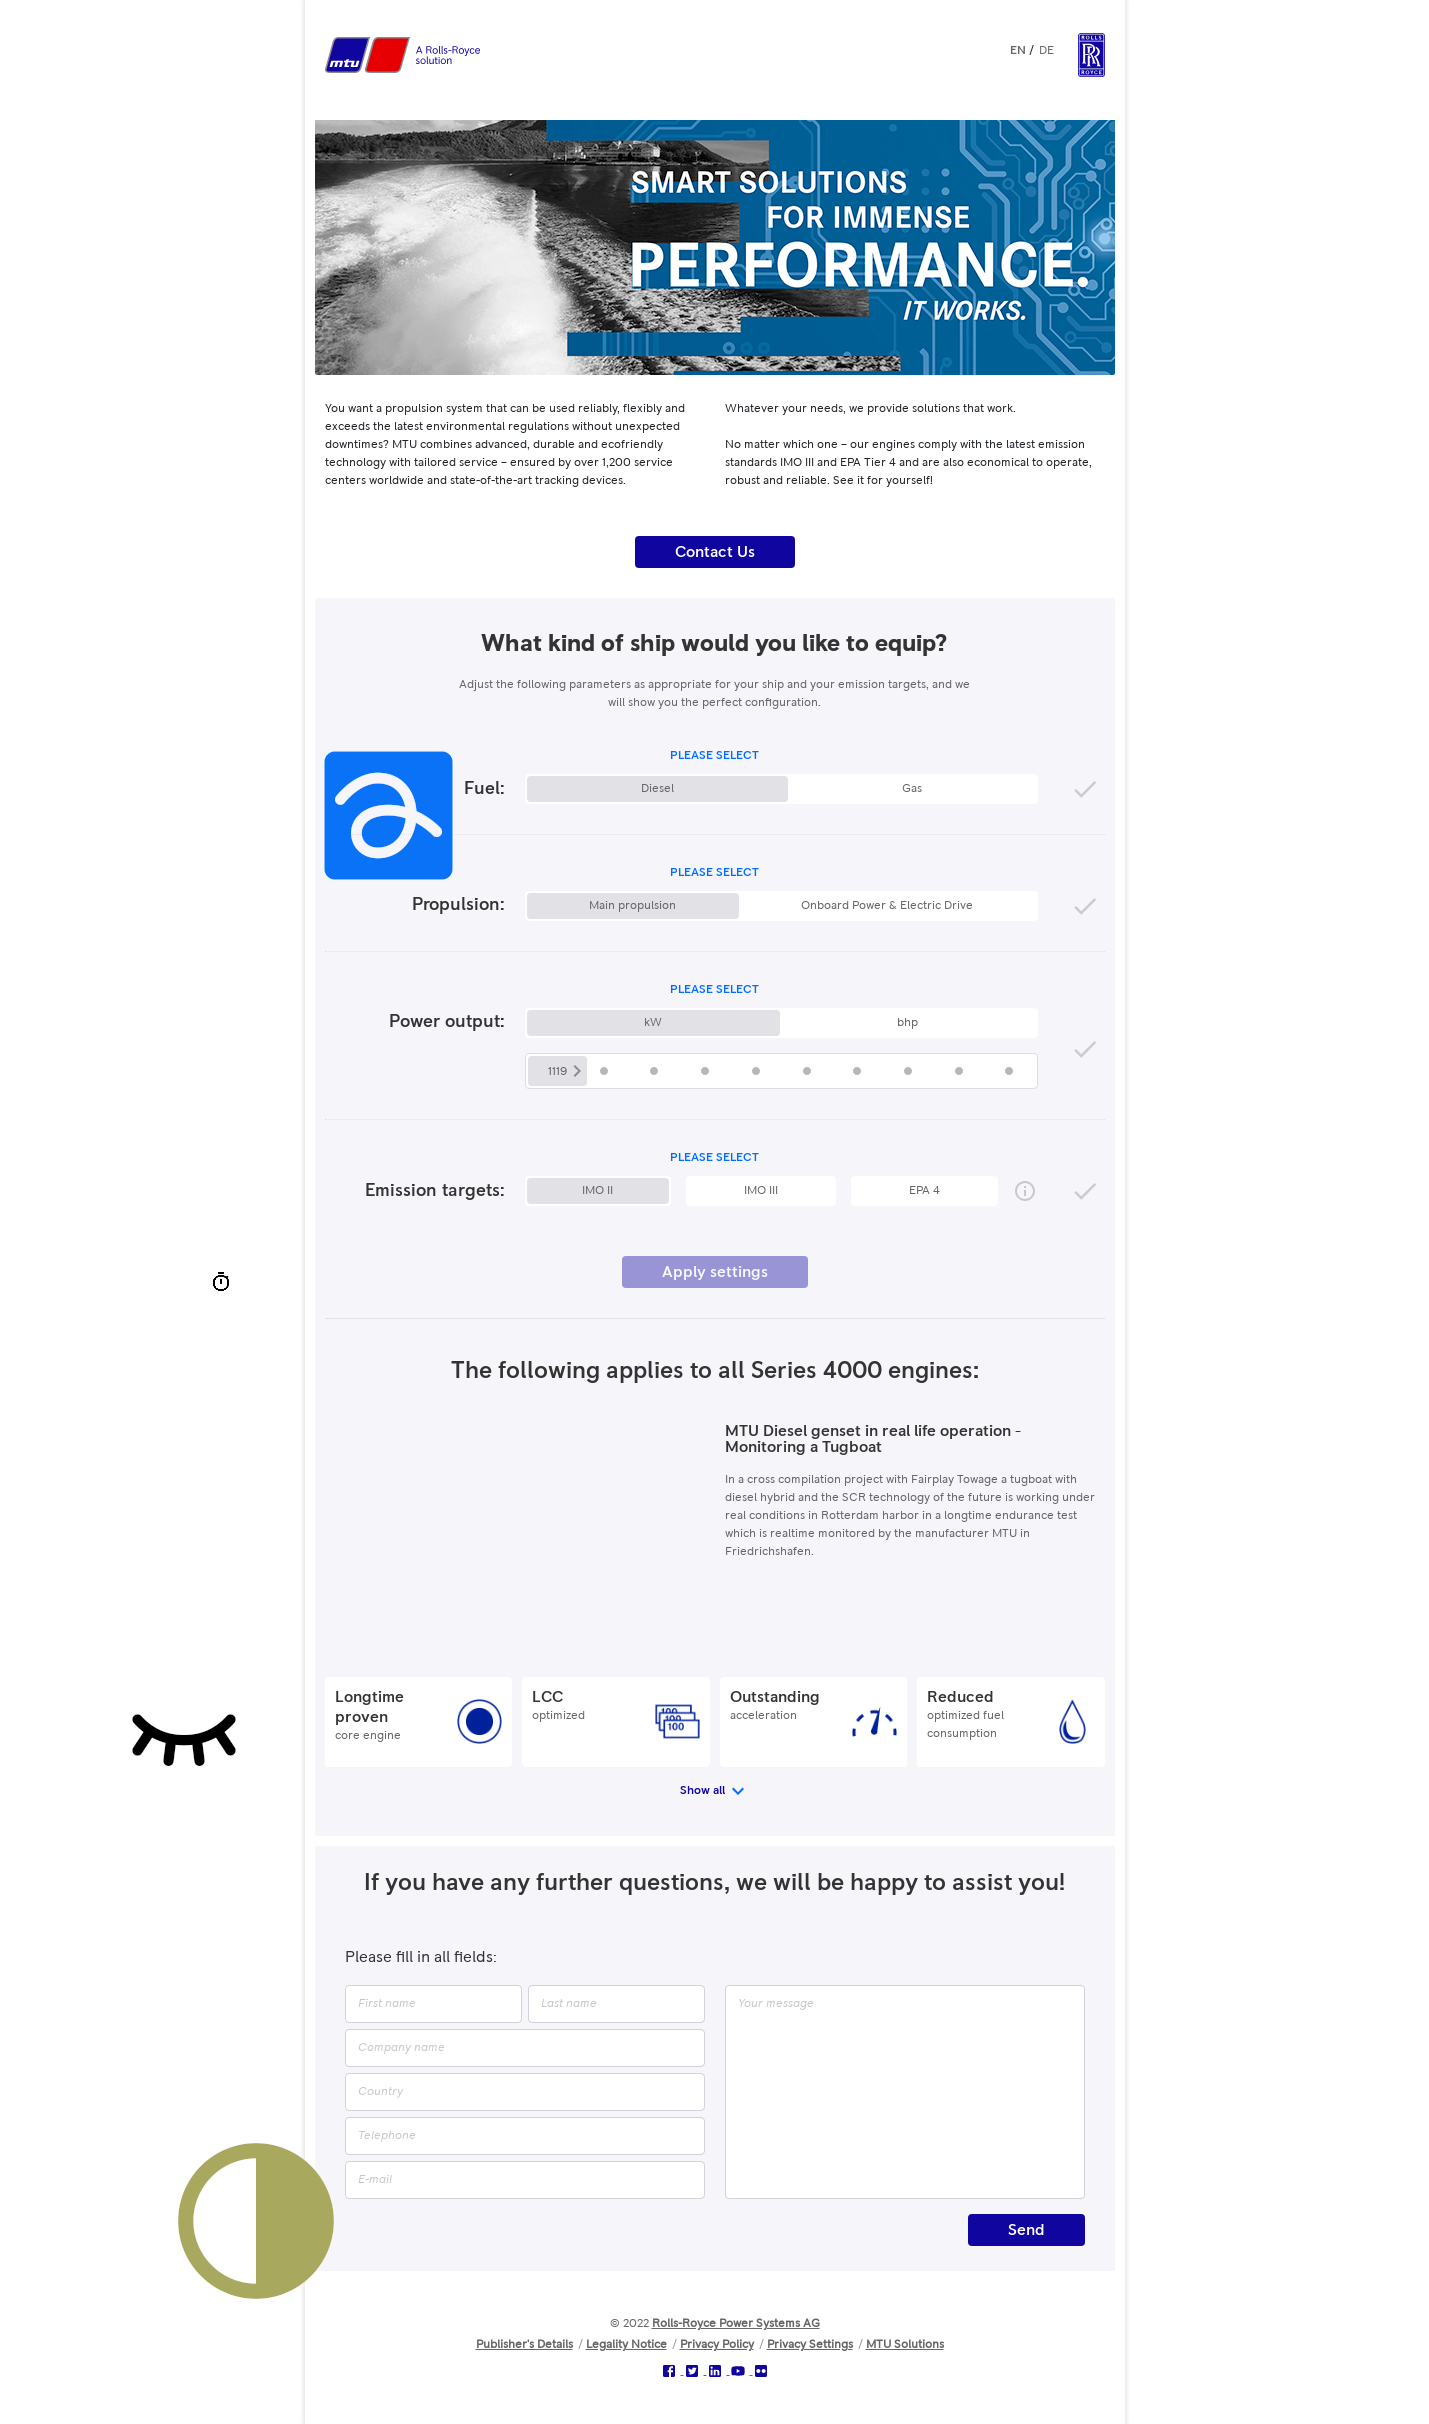  I want to click on adjust display contrast settings, so click(256, 2221).